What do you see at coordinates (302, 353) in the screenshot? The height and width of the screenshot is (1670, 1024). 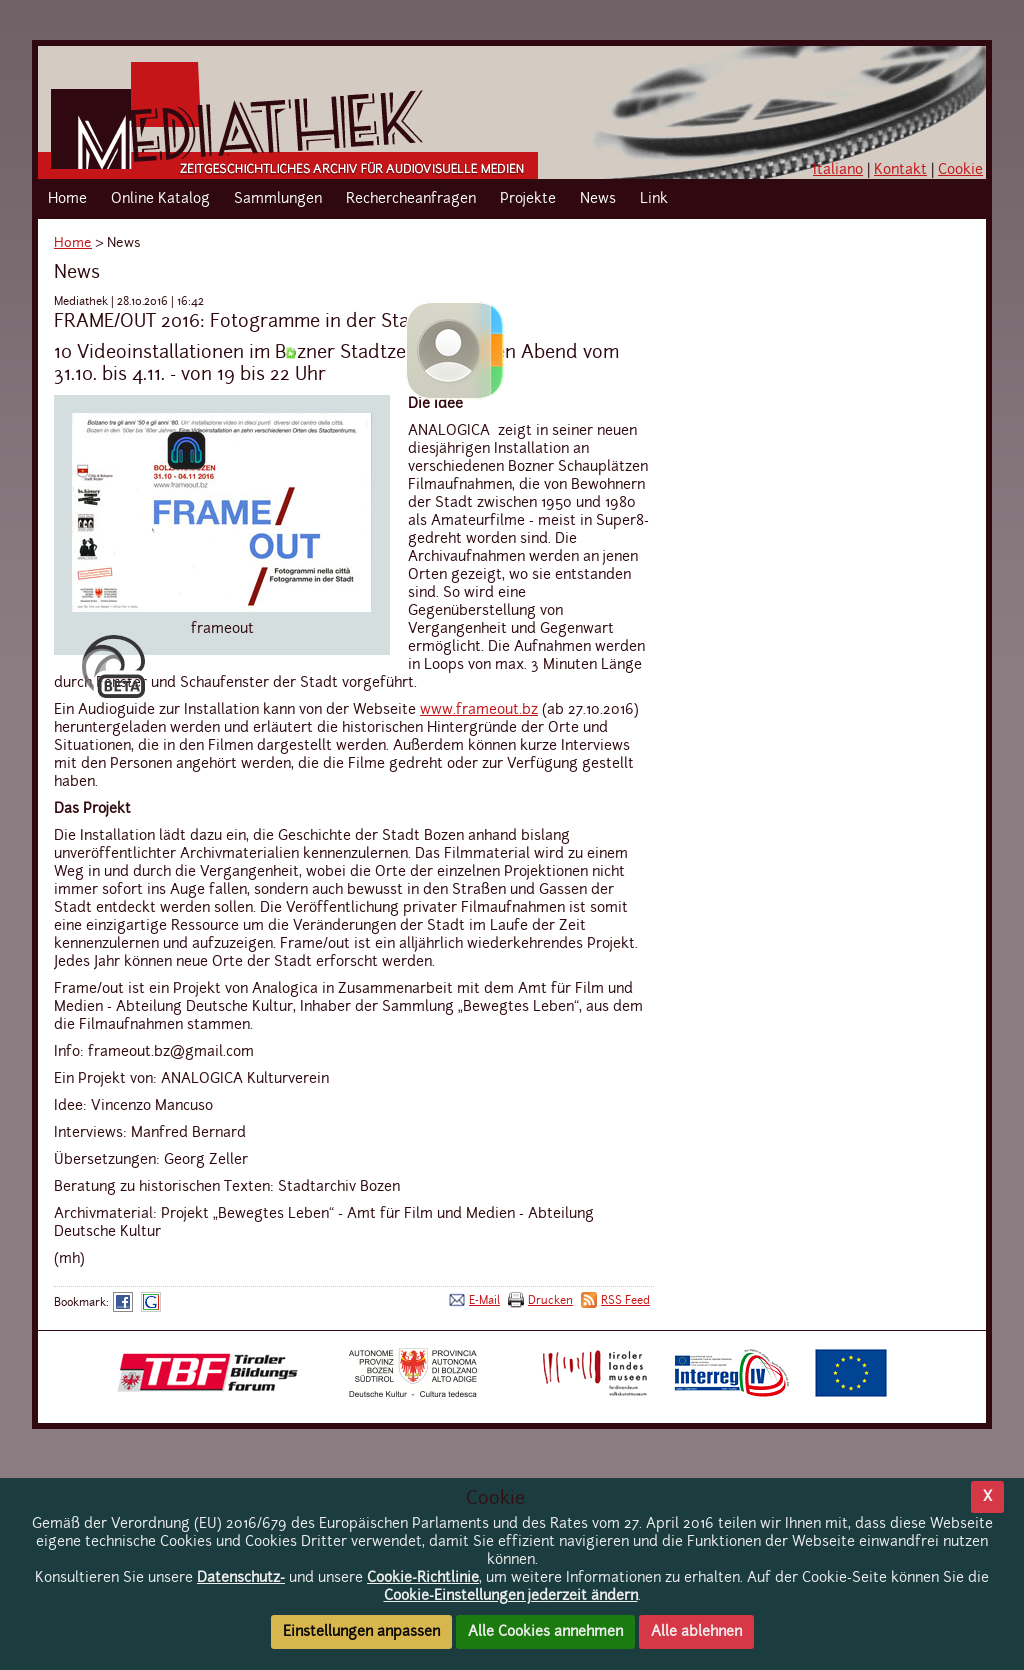 I see `a browser or app extension file` at bounding box center [302, 353].